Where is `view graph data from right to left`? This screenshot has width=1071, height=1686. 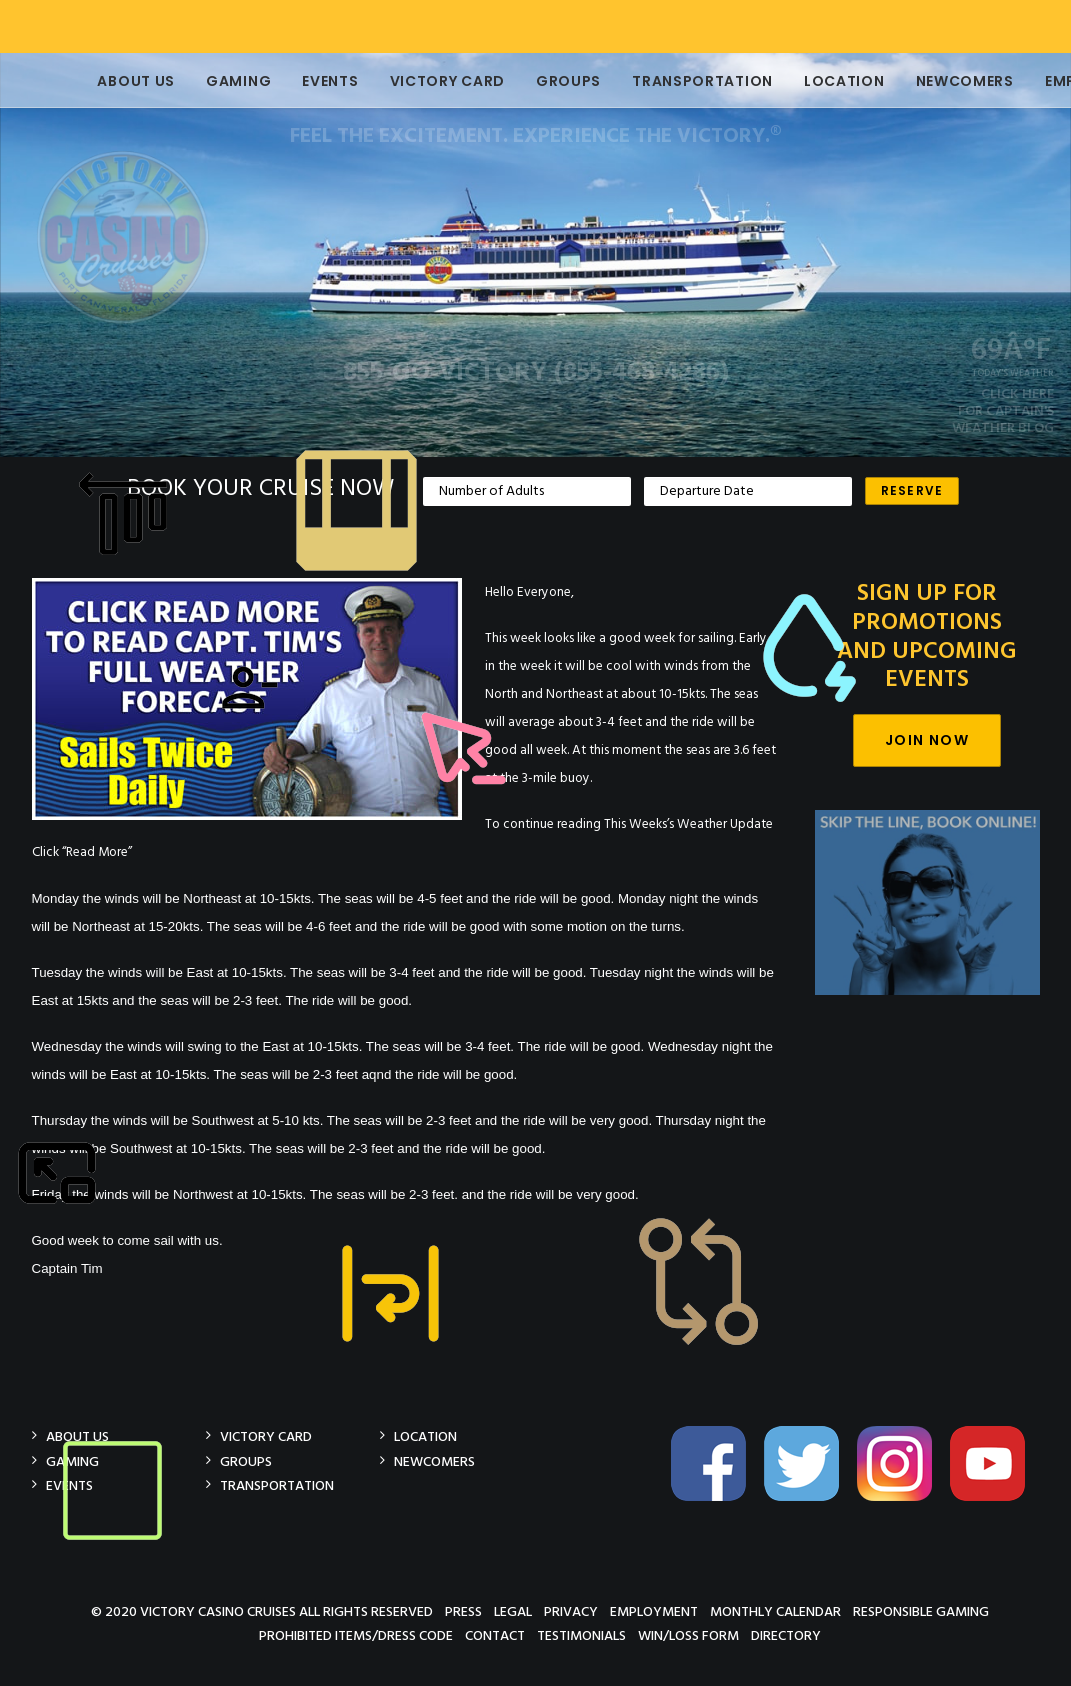
view graph data from right to left is located at coordinates (124, 512).